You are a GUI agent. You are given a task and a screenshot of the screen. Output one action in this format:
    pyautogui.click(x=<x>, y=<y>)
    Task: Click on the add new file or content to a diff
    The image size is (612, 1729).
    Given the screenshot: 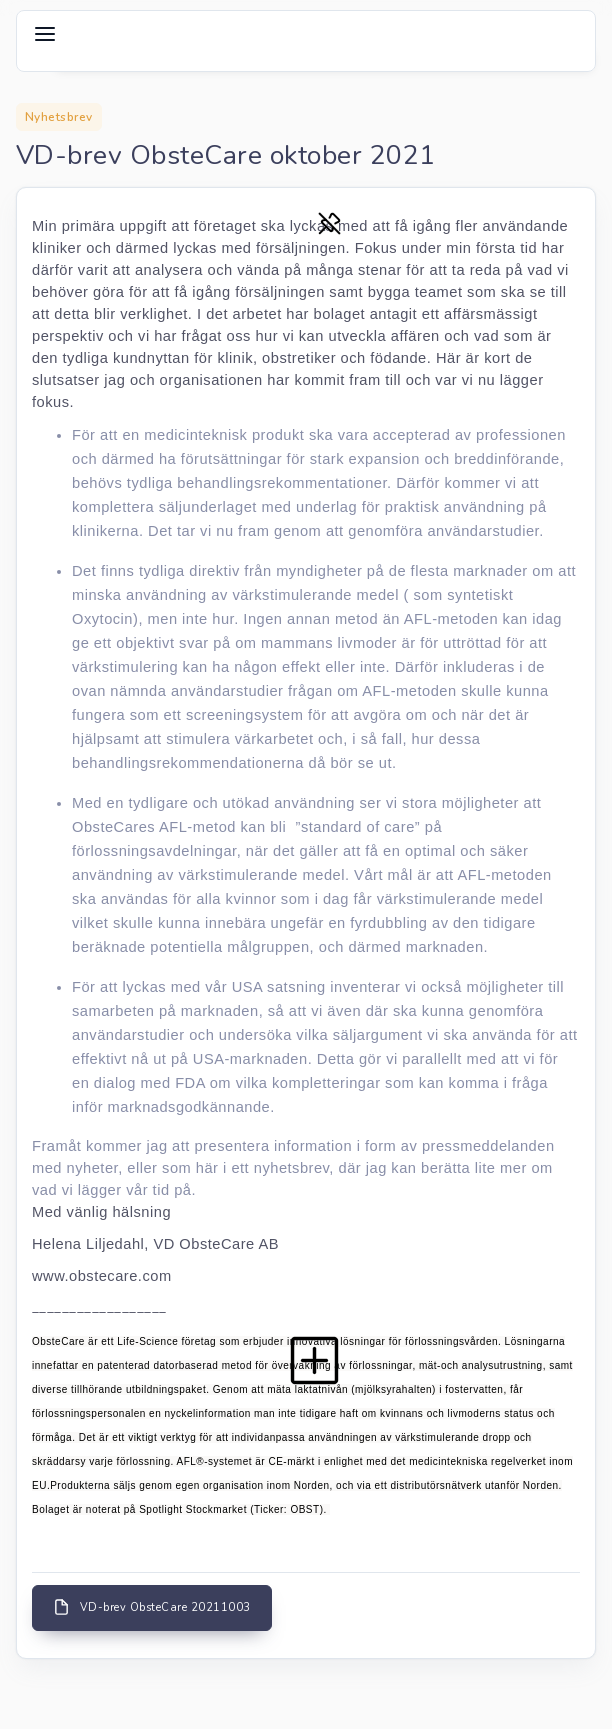 What is the action you would take?
    pyautogui.click(x=314, y=1360)
    